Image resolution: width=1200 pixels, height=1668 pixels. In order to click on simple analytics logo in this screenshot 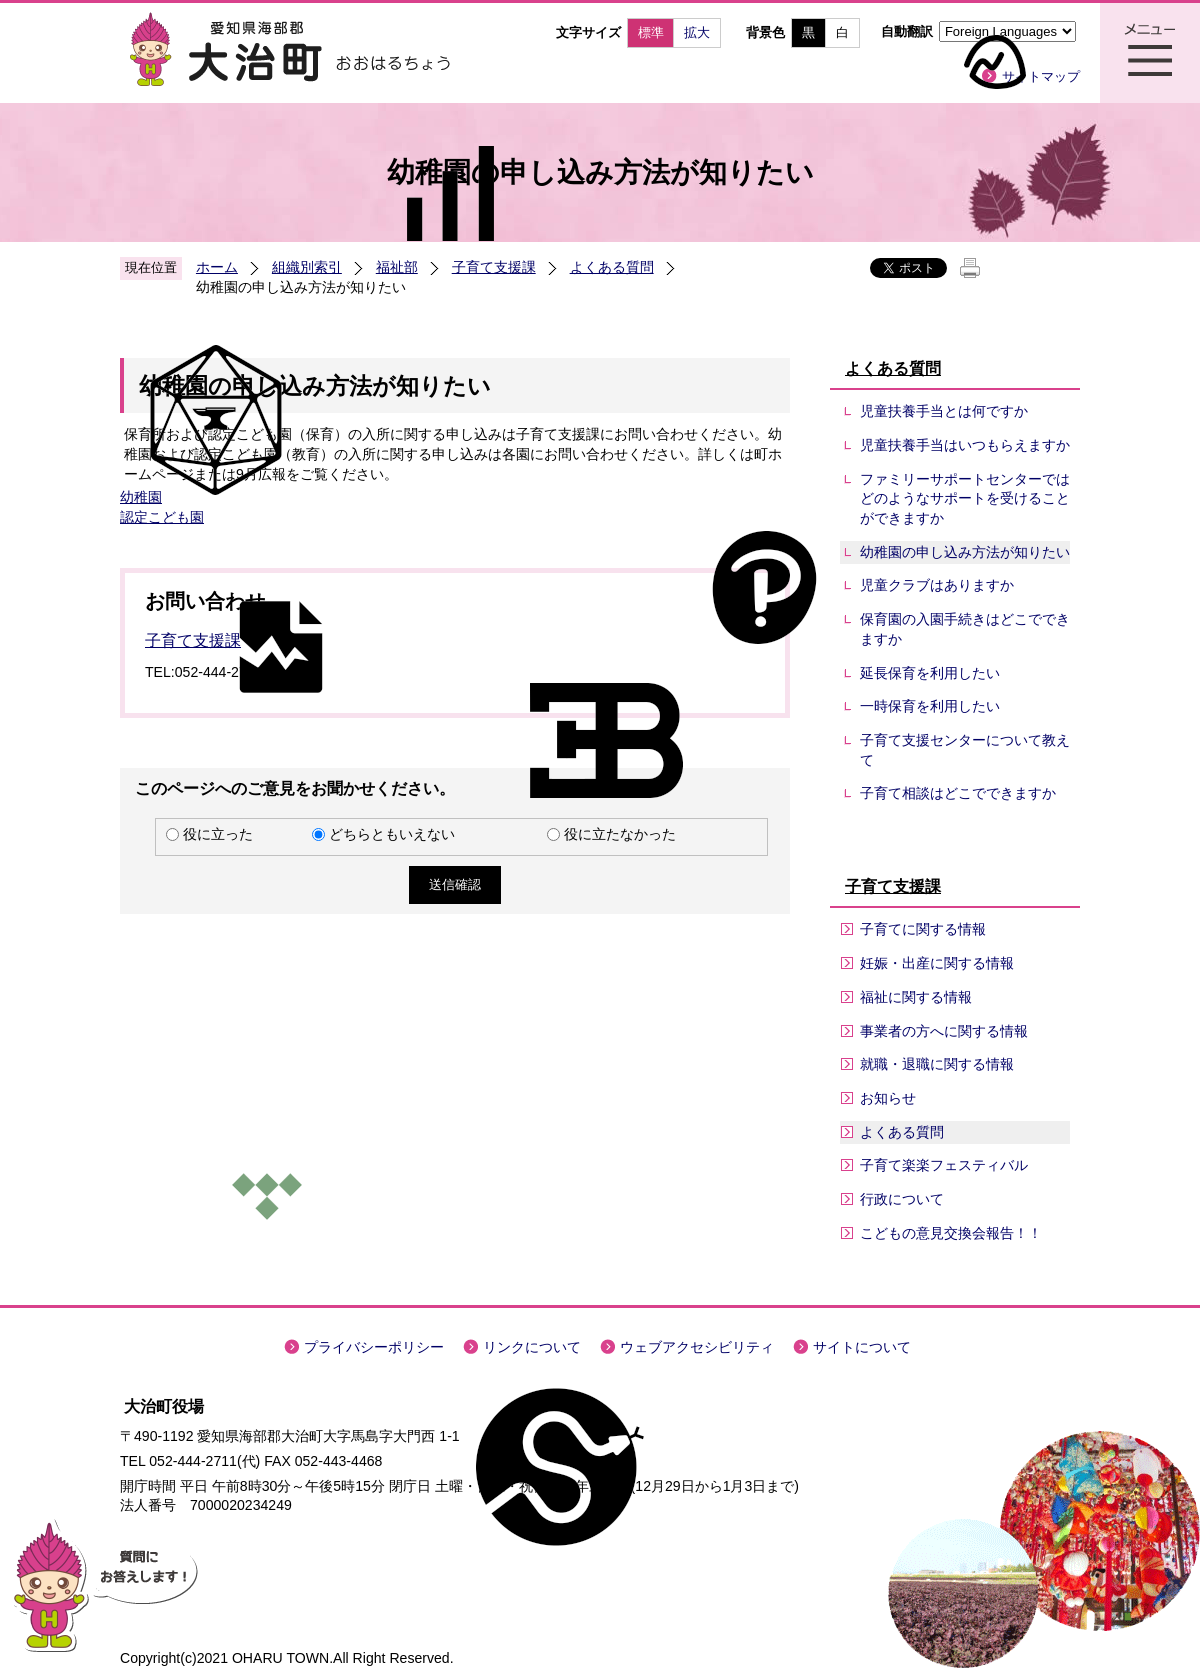, I will do `click(450, 193)`.